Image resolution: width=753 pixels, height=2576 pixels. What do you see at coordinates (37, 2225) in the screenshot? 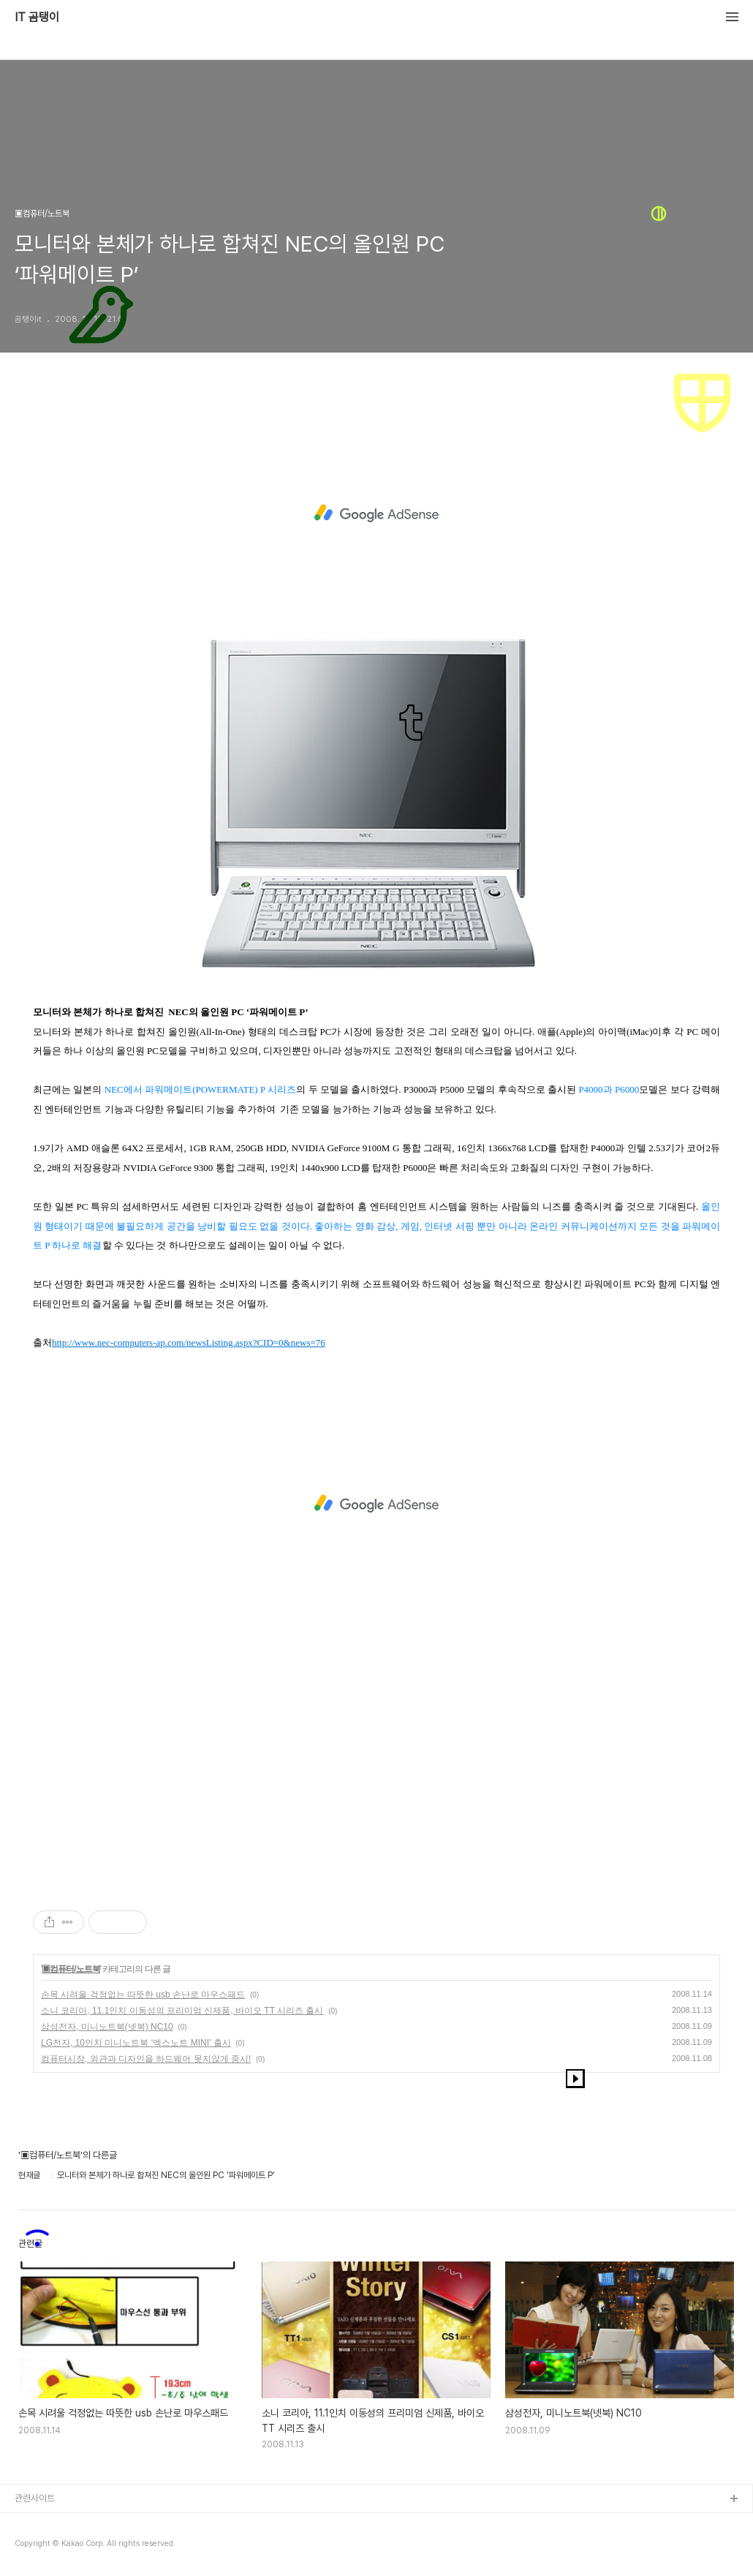
I see `indicates weak wifi signal strength` at bounding box center [37, 2225].